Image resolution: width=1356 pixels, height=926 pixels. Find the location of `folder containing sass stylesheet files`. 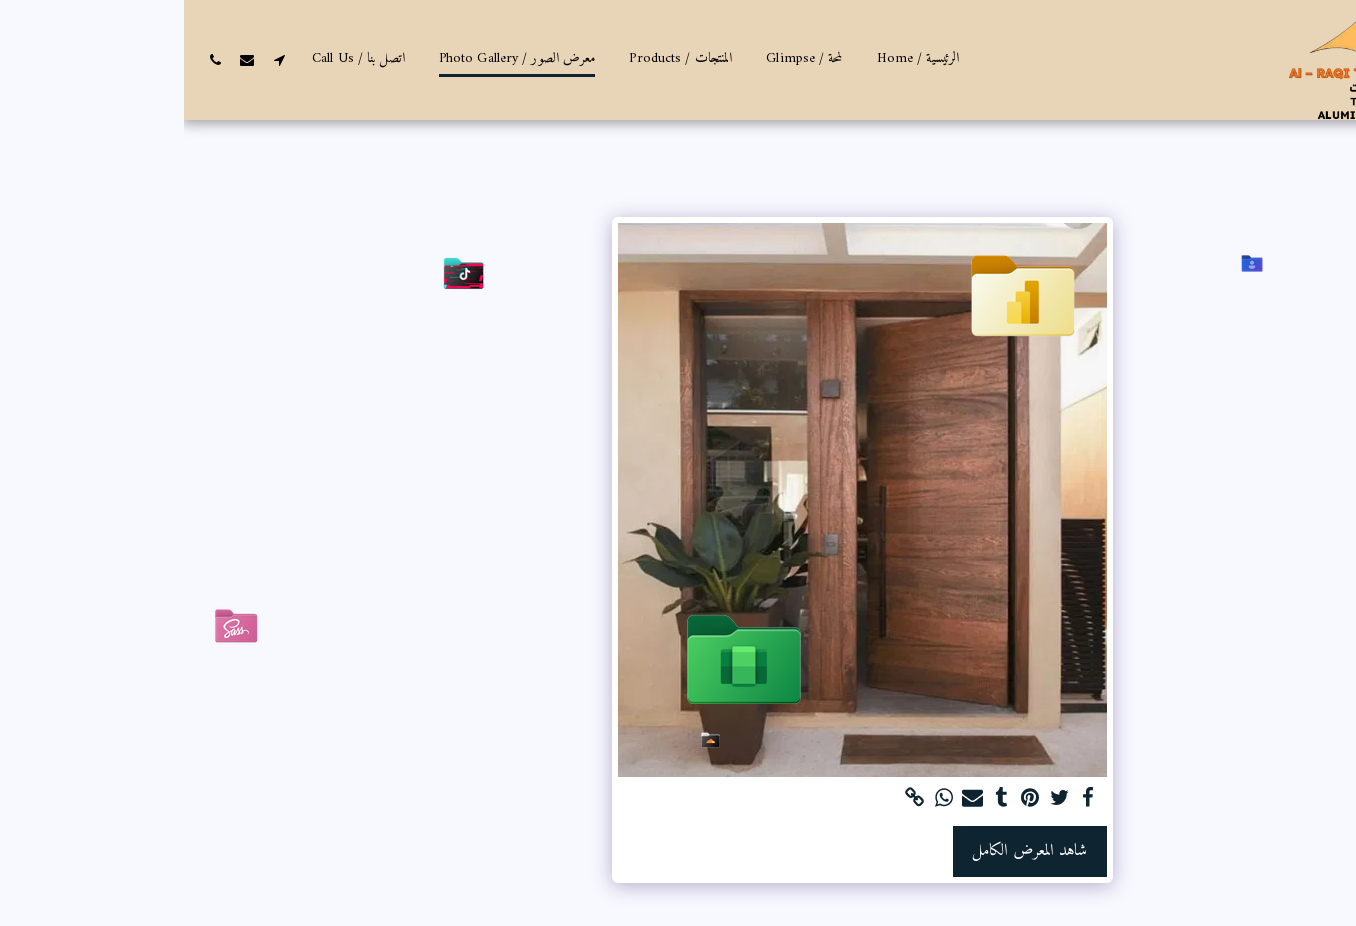

folder containing sass stylesheet files is located at coordinates (236, 627).